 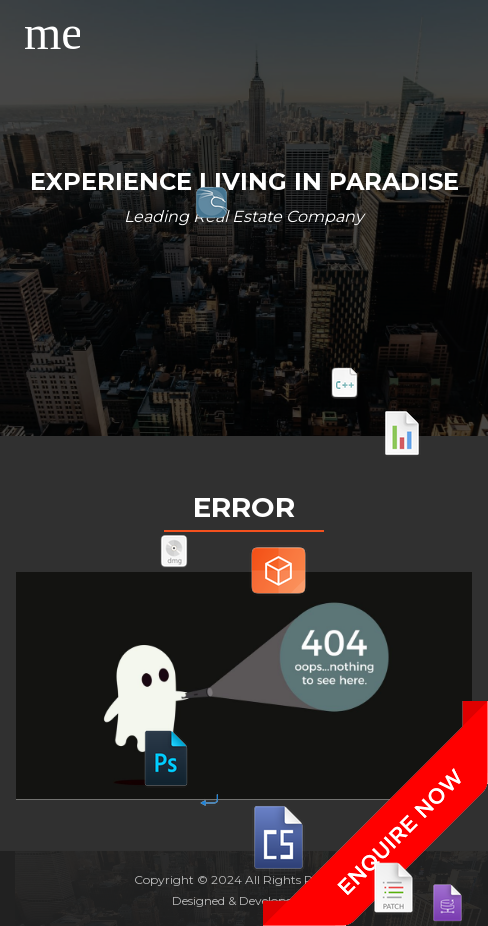 I want to click on a C++ source code file, so click(x=344, y=382).